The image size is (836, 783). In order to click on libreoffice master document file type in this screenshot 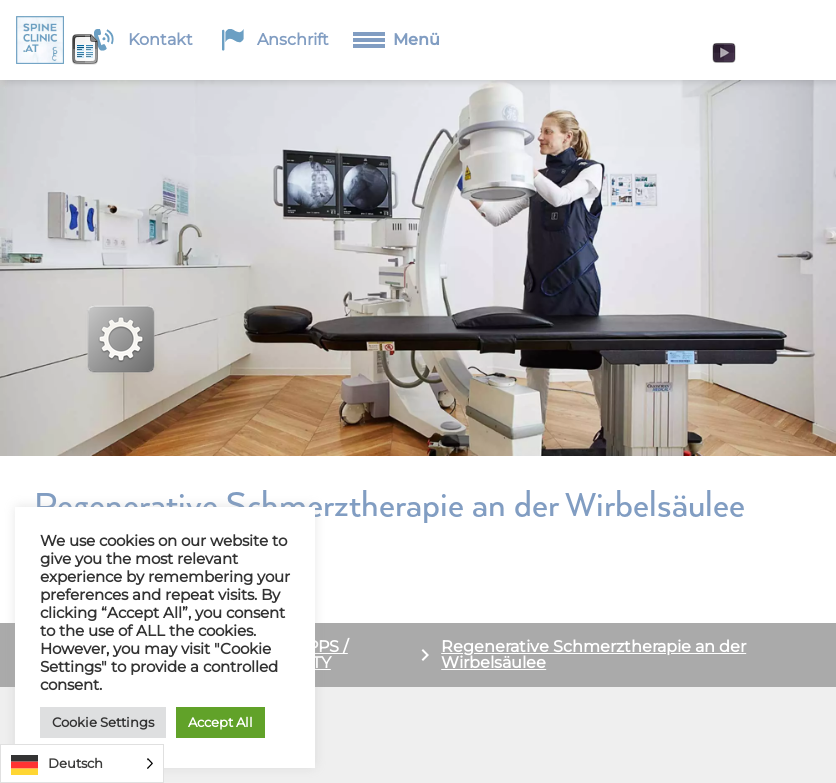, I will do `click(85, 49)`.